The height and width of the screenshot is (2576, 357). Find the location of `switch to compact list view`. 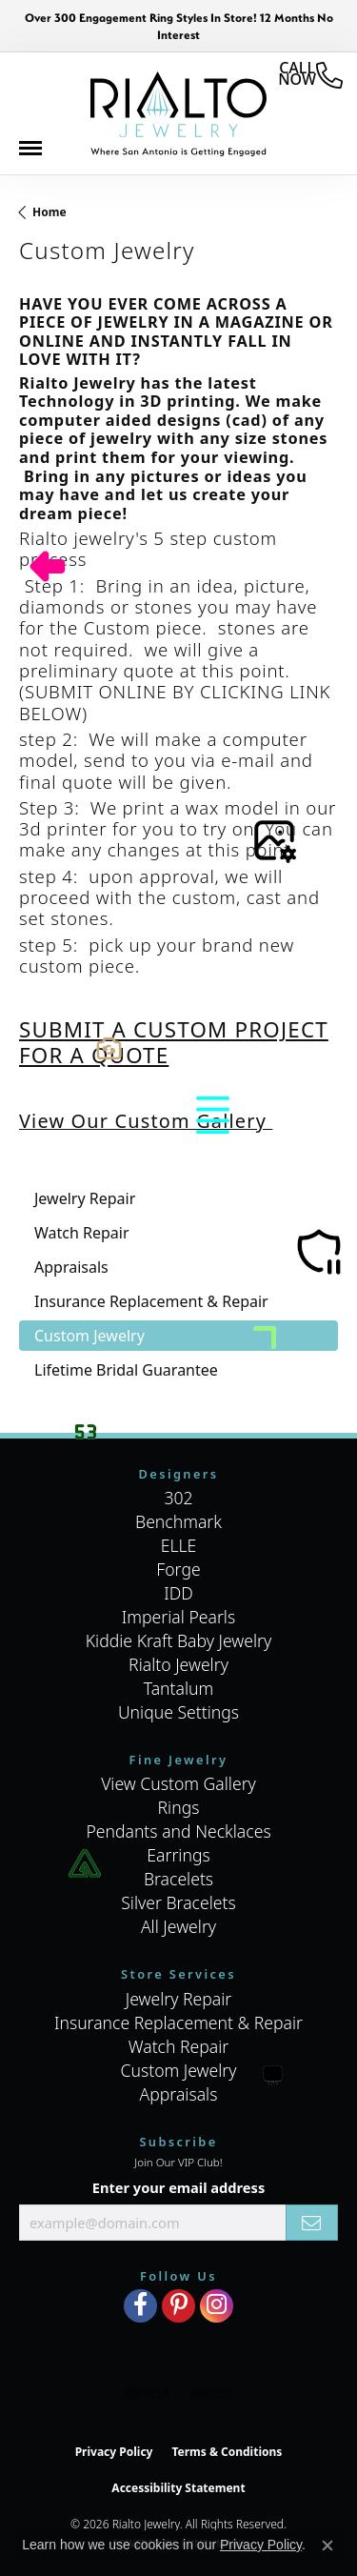

switch to compact list view is located at coordinates (212, 1115).